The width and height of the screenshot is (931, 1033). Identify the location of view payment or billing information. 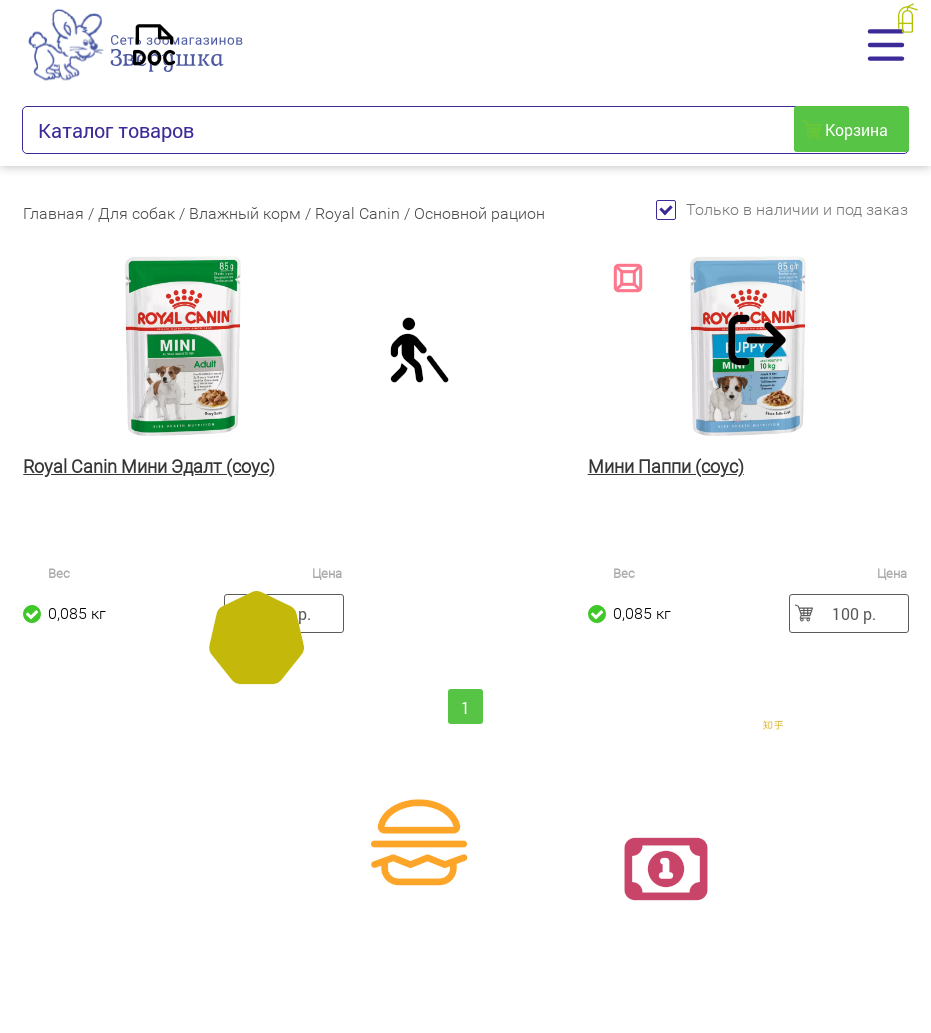
(666, 869).